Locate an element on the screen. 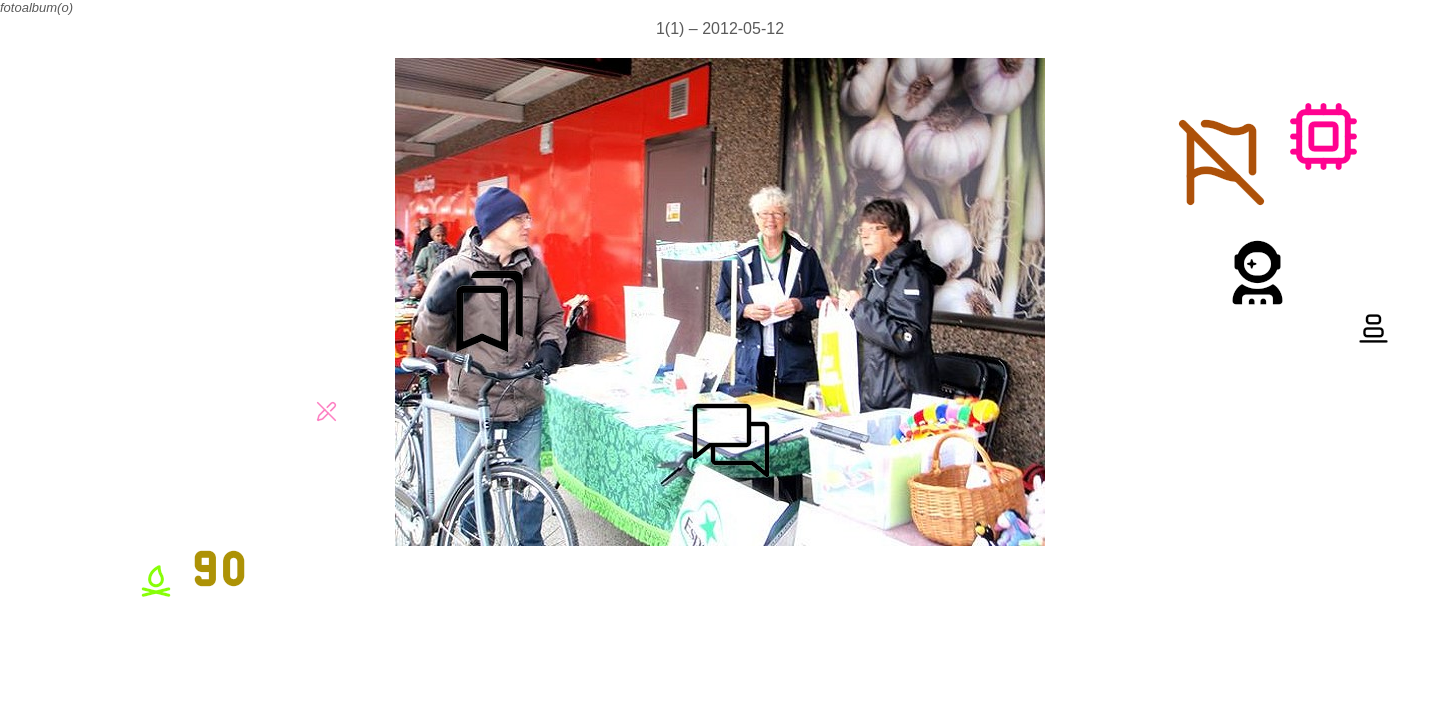 Image resolution: width=1440 pixels, height=720 pixels. indicates editing is disabled is located at coordinates (326, 411).